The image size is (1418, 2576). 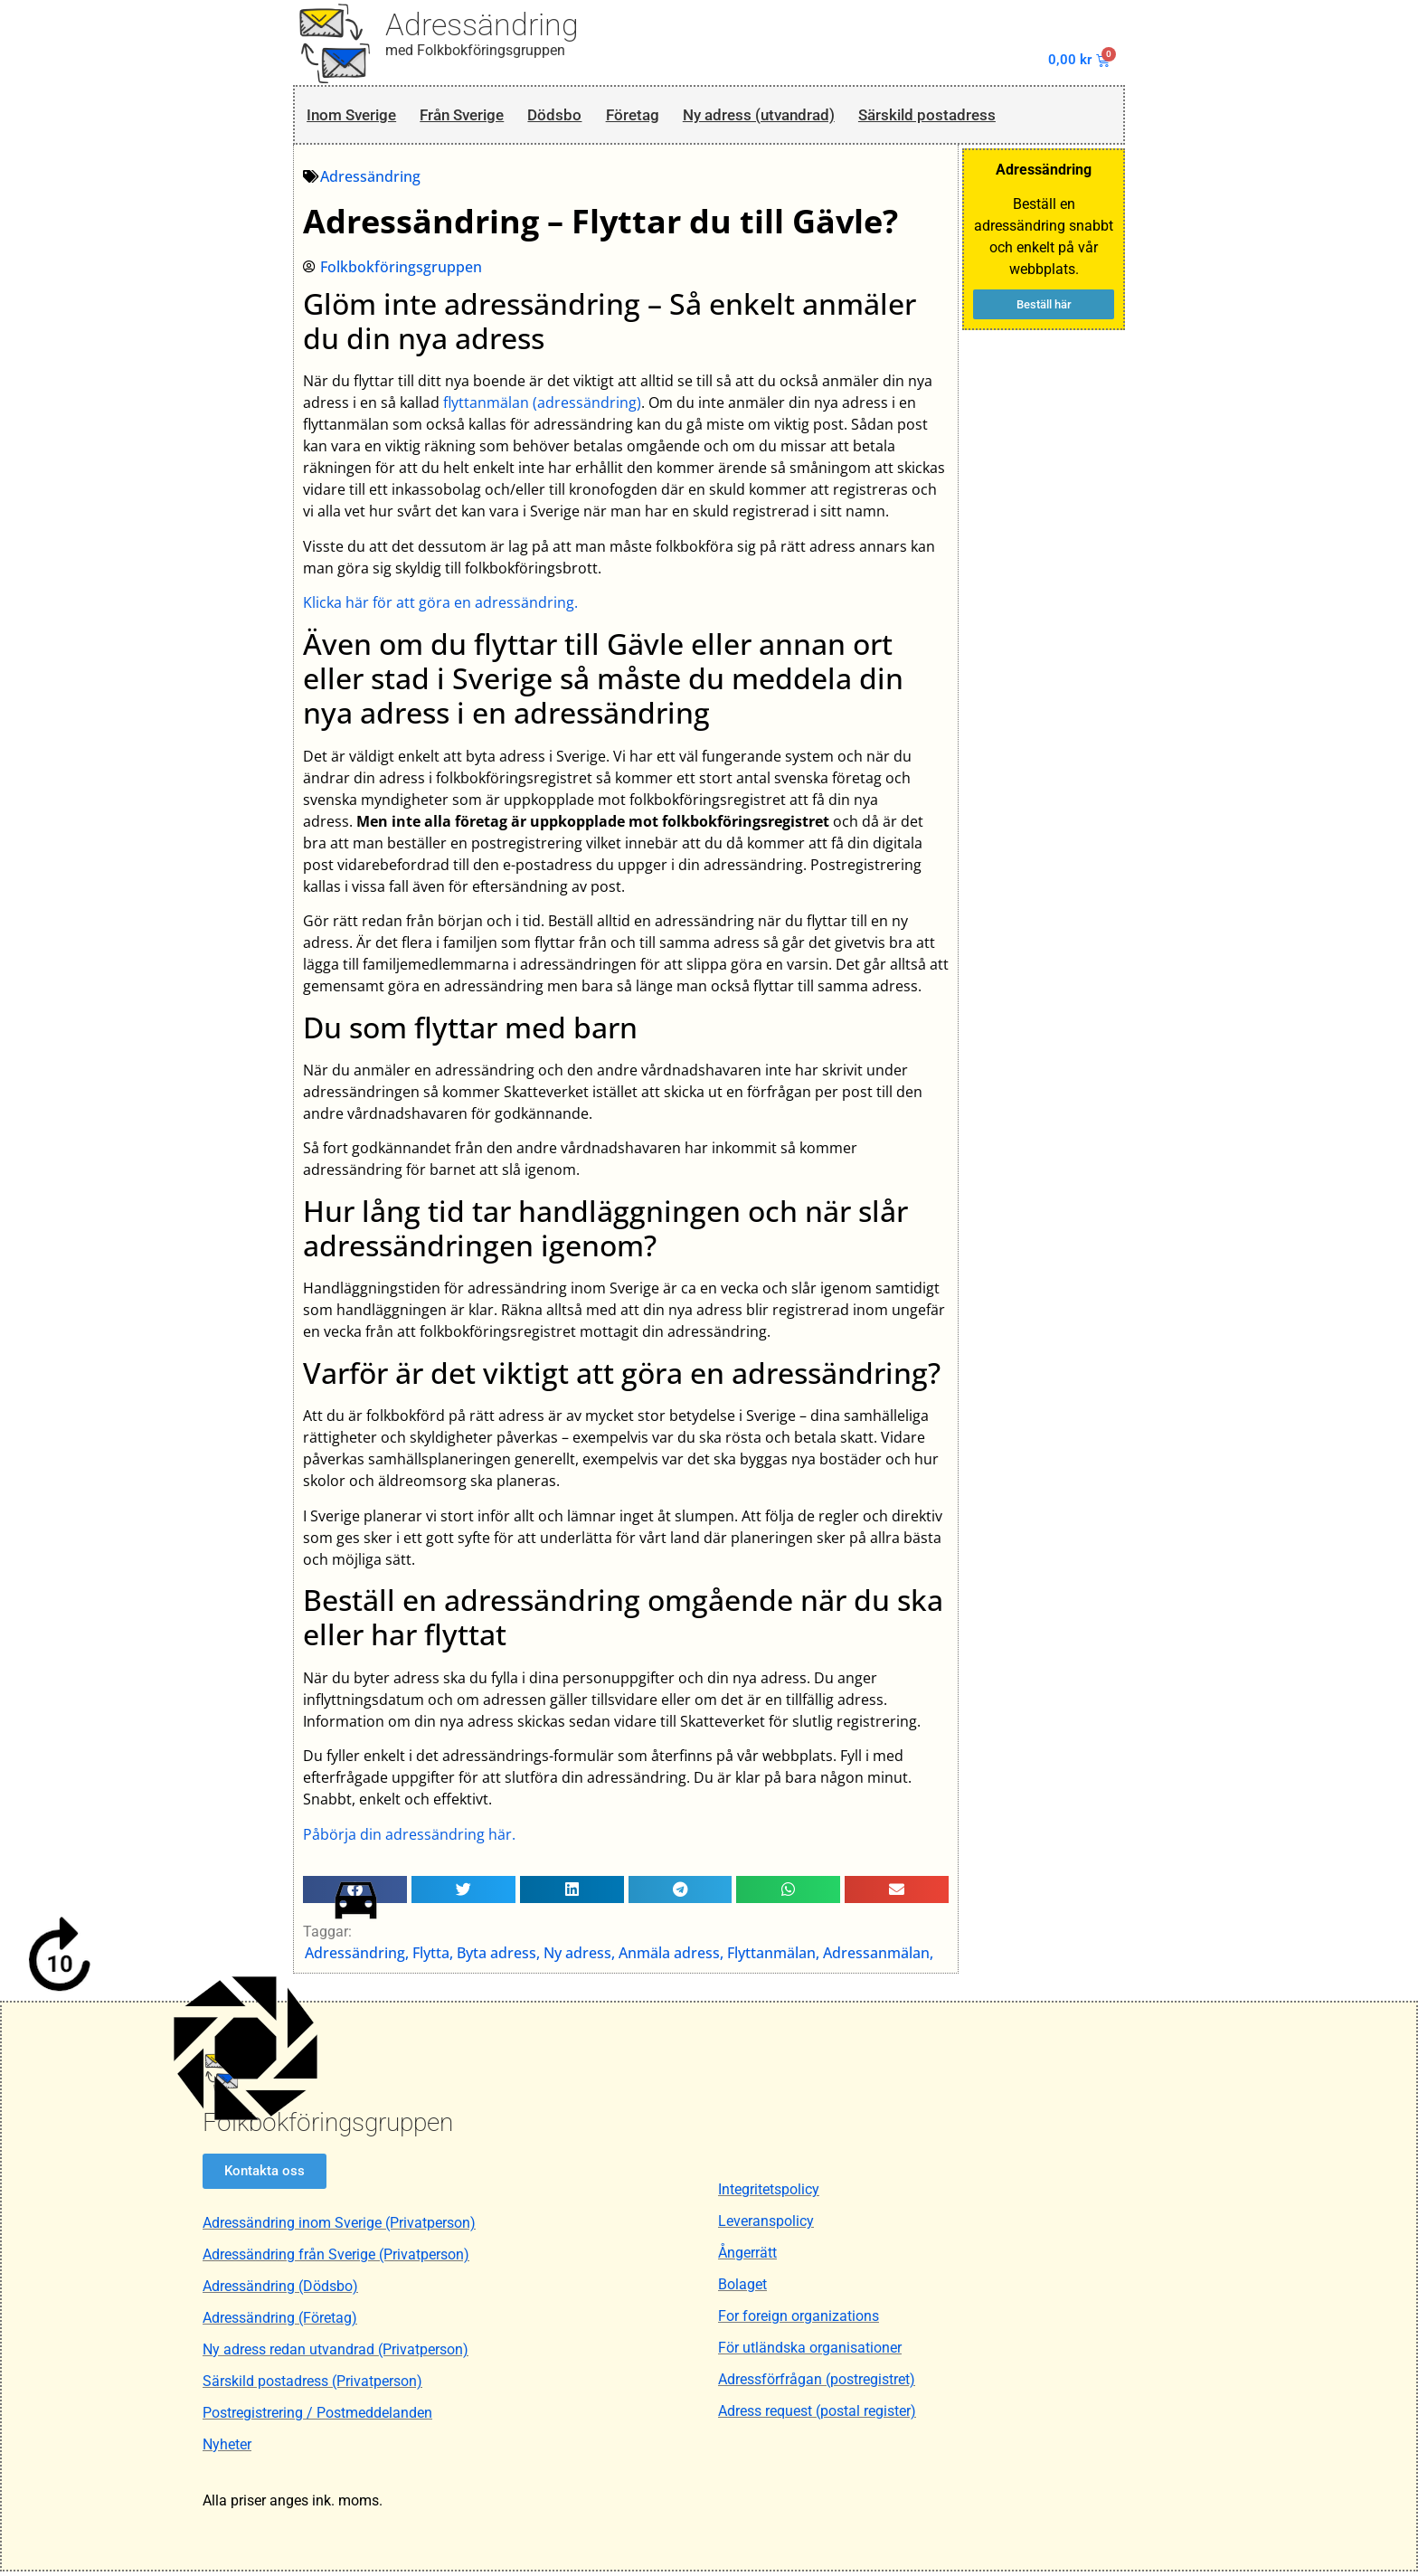 What do you see at coordinates (355, 1898) in the screenshot?
I see `get driving directions` at bounding box center [355, 1898].